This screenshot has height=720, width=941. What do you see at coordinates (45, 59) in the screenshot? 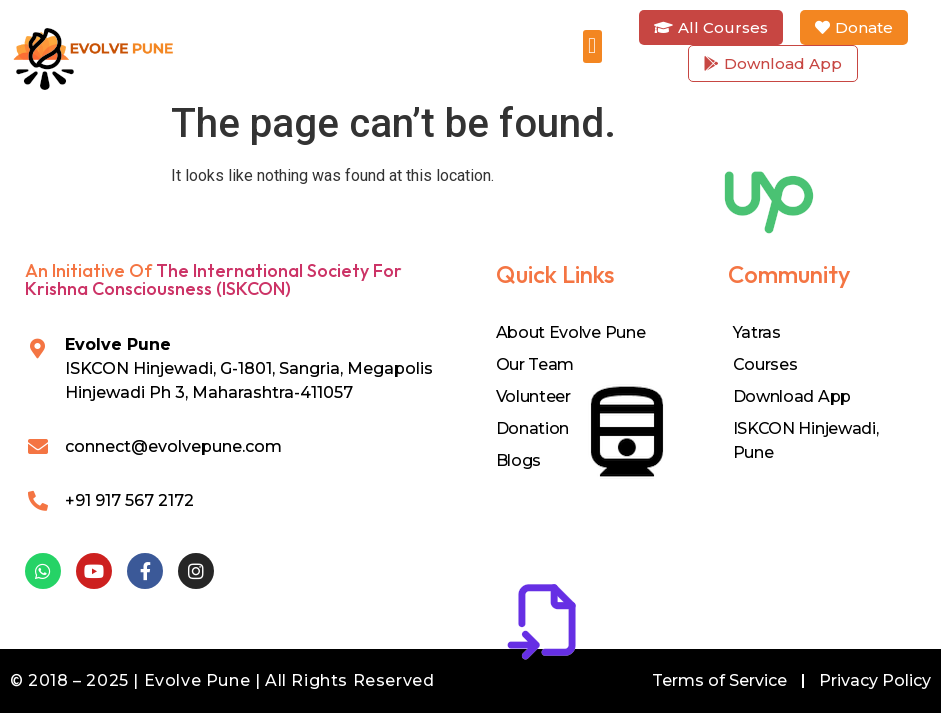
I see `access campfire or outdoor activity features` at bounding box center [45, 59].